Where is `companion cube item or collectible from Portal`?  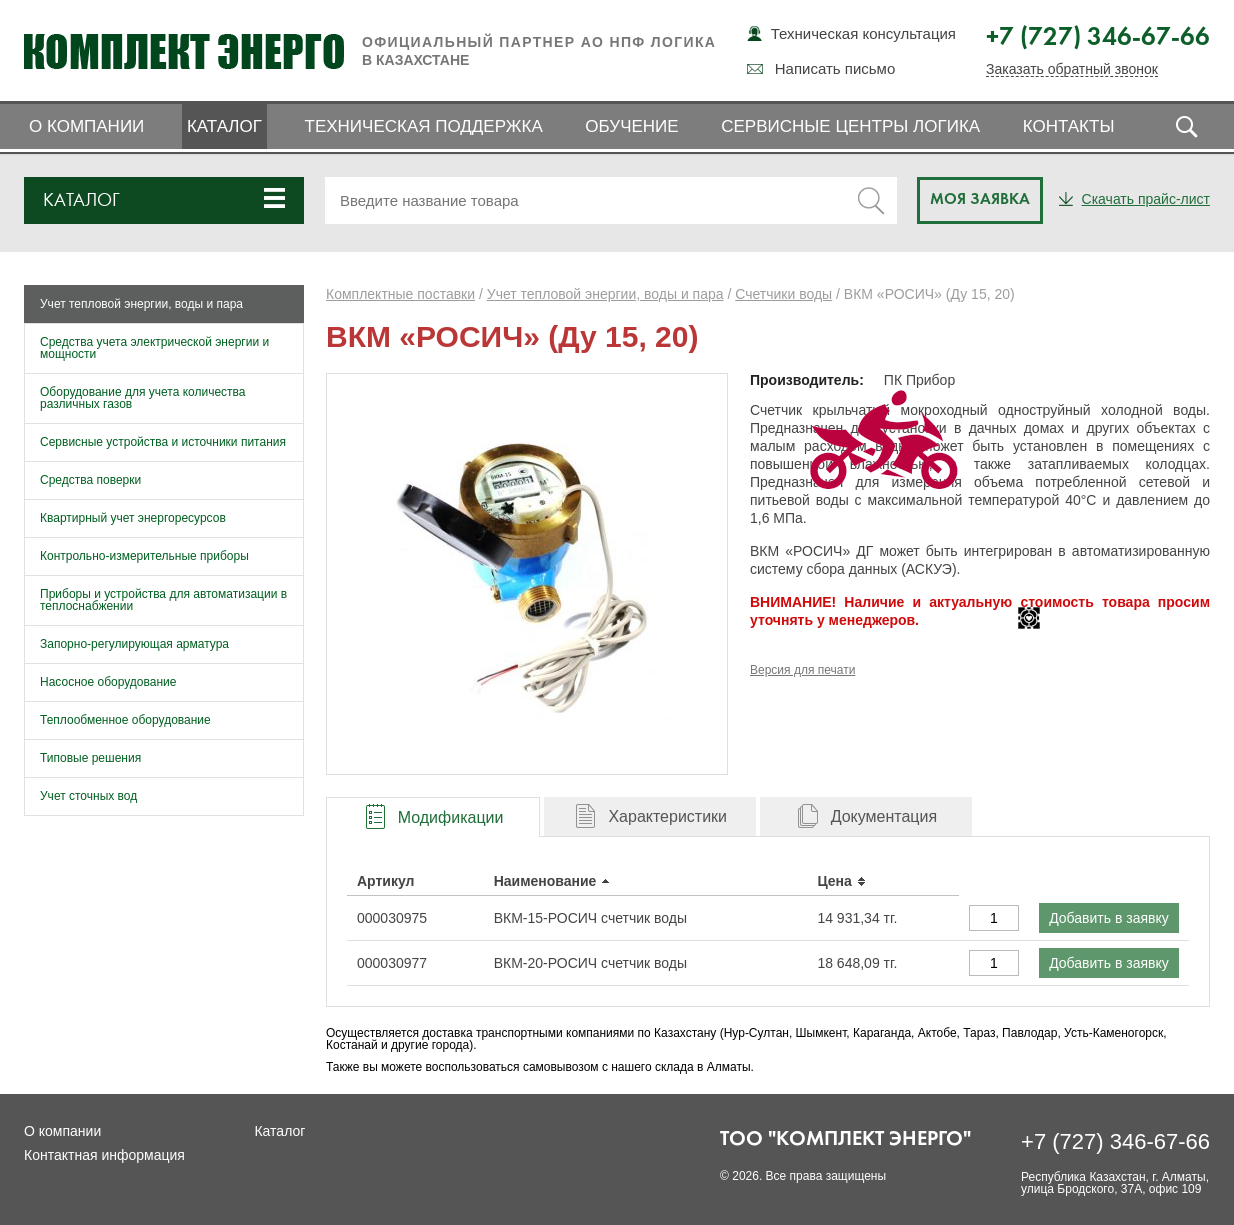
companion cube item or collectible from Portal is located at coordinates (1029, 618).